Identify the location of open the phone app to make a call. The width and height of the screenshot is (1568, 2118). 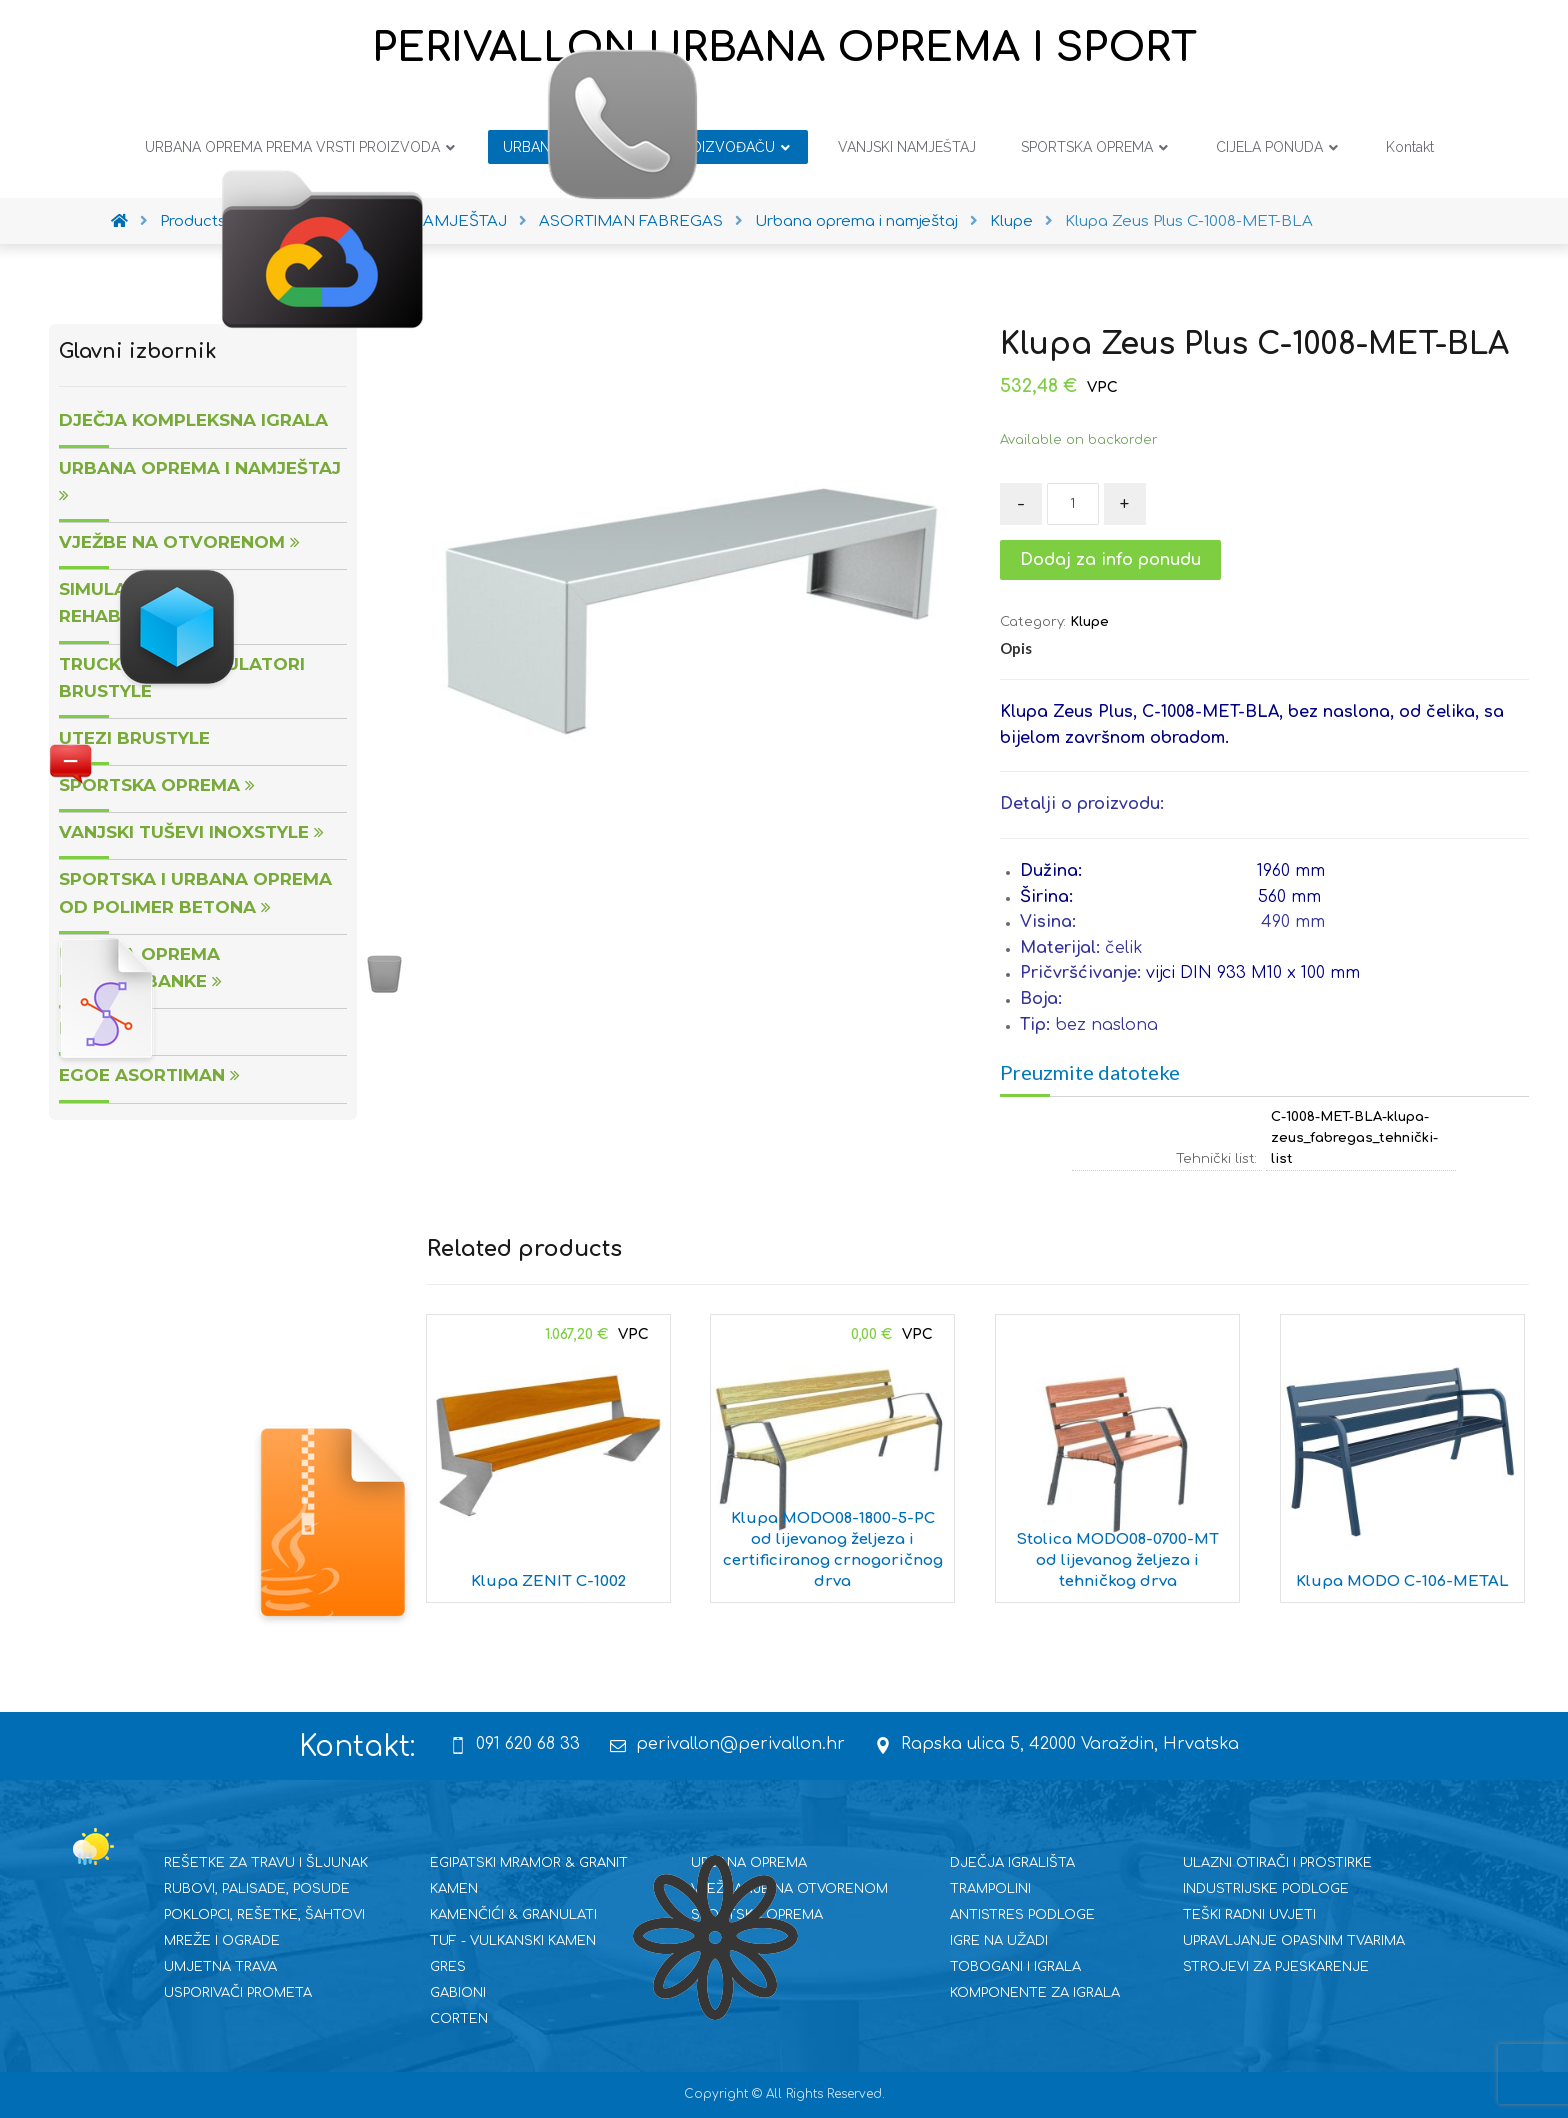
(622, 124).